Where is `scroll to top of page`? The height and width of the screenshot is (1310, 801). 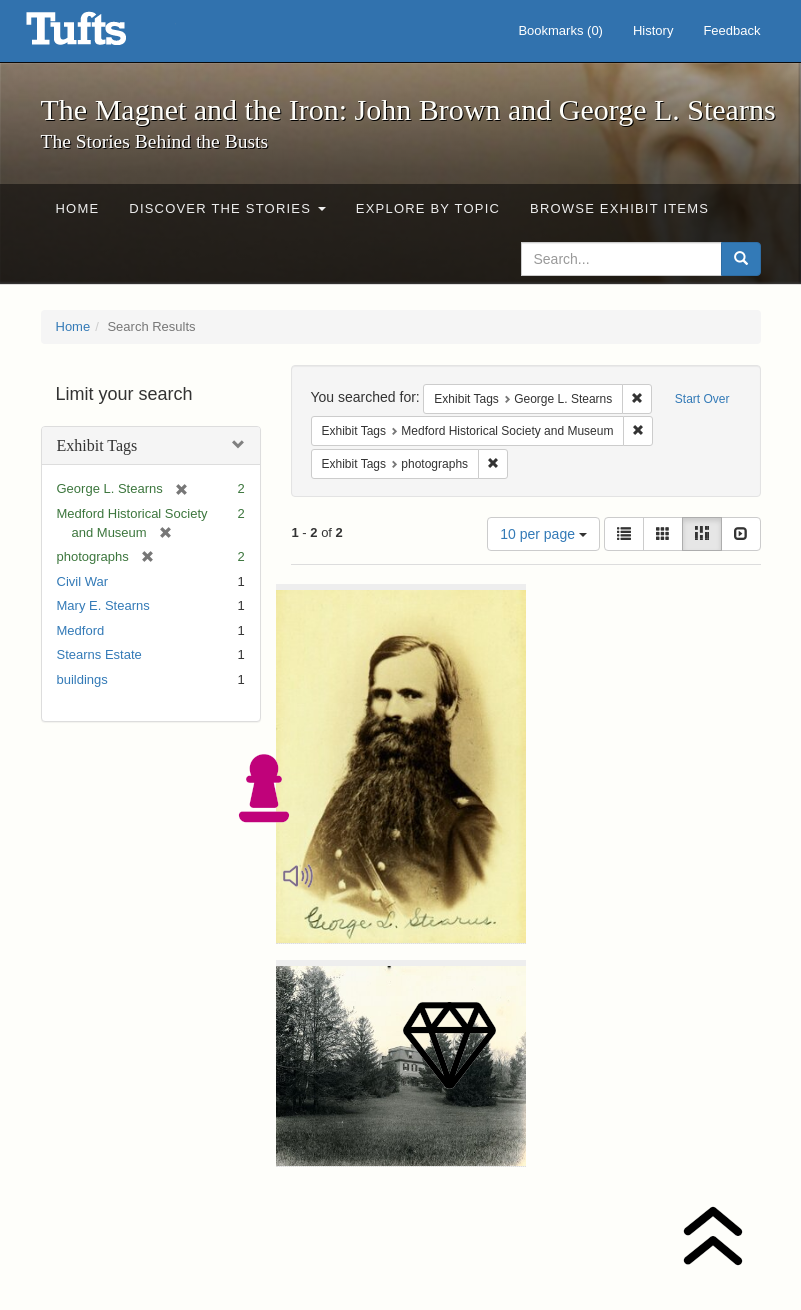
scroll to top of page is located at coordinates (713, 1236).